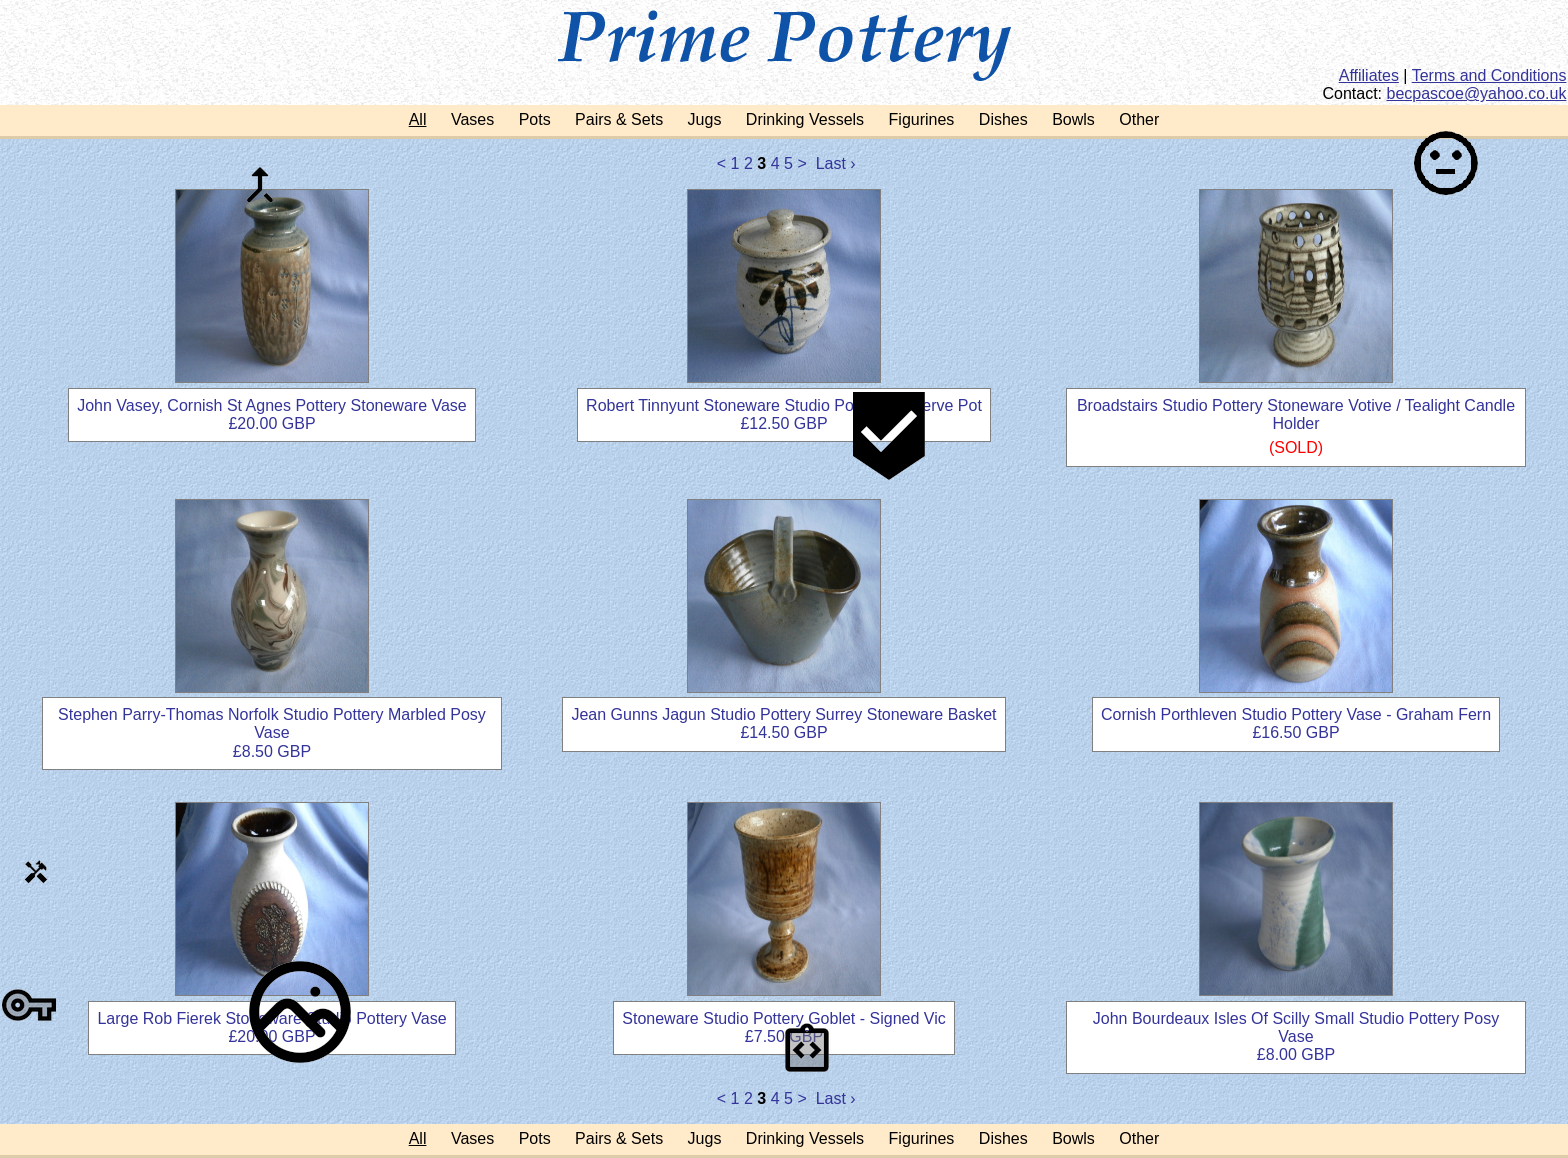  Describe the element at coordinates (1446, 163) in the screenshot. I see `indicates neutral feedback or rating` at that location.